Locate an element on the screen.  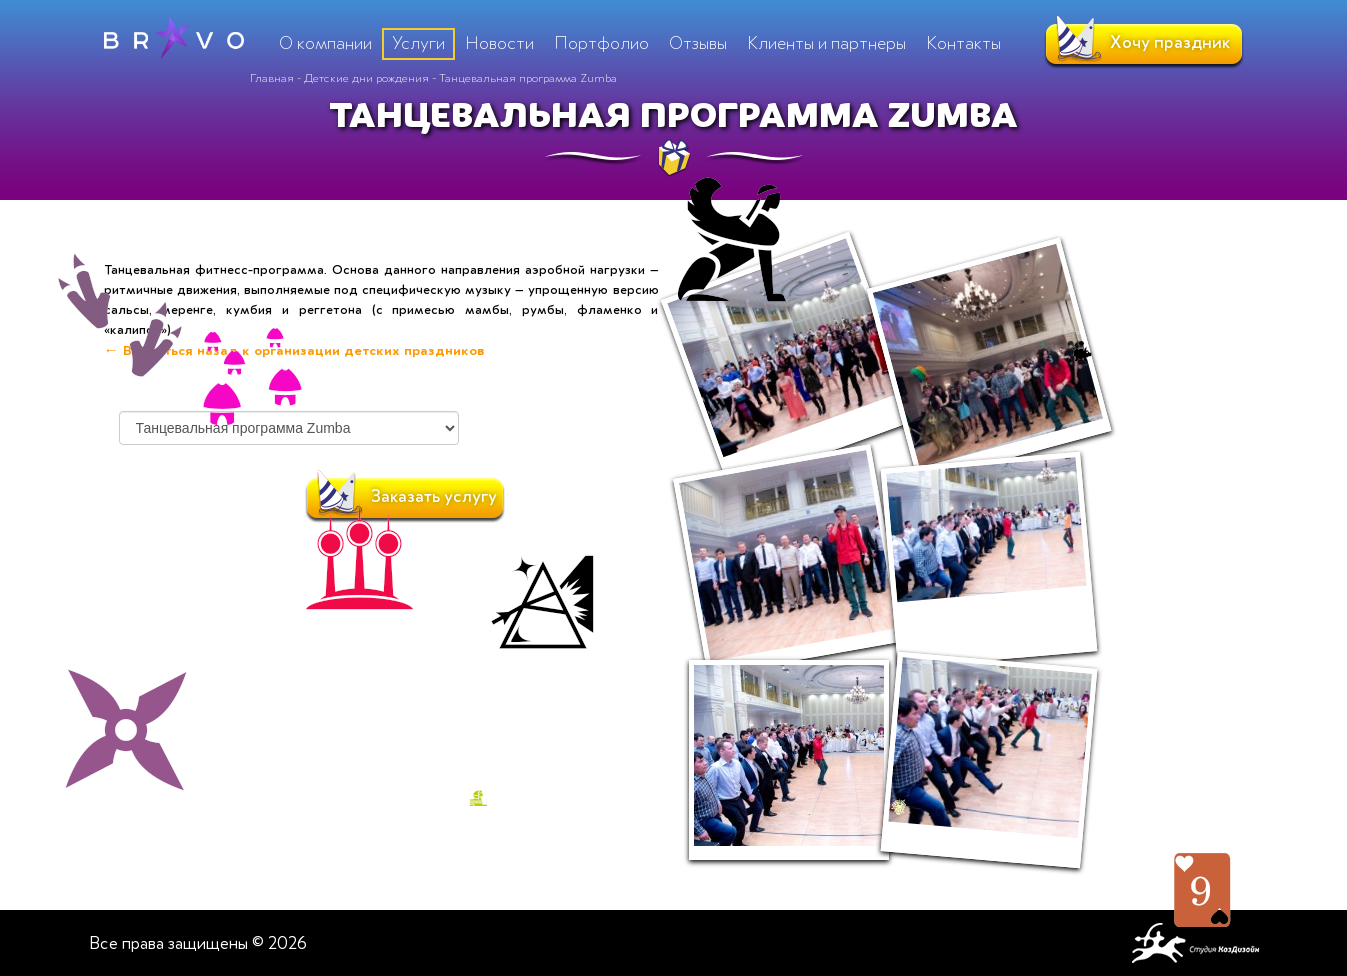
indicates a broadcast or transmission tower structure is located at coordinates (359, 555).